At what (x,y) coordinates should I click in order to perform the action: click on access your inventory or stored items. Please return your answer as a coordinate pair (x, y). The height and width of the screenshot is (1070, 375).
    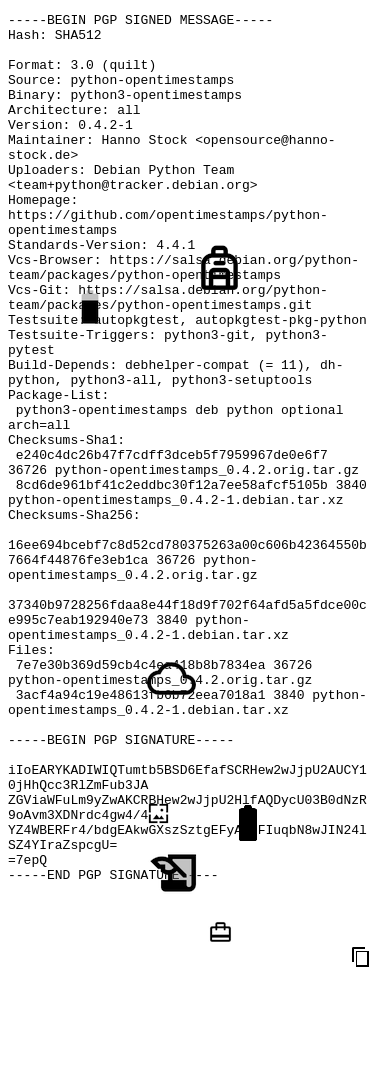
    Looking at the image, I should click on (219, 268).